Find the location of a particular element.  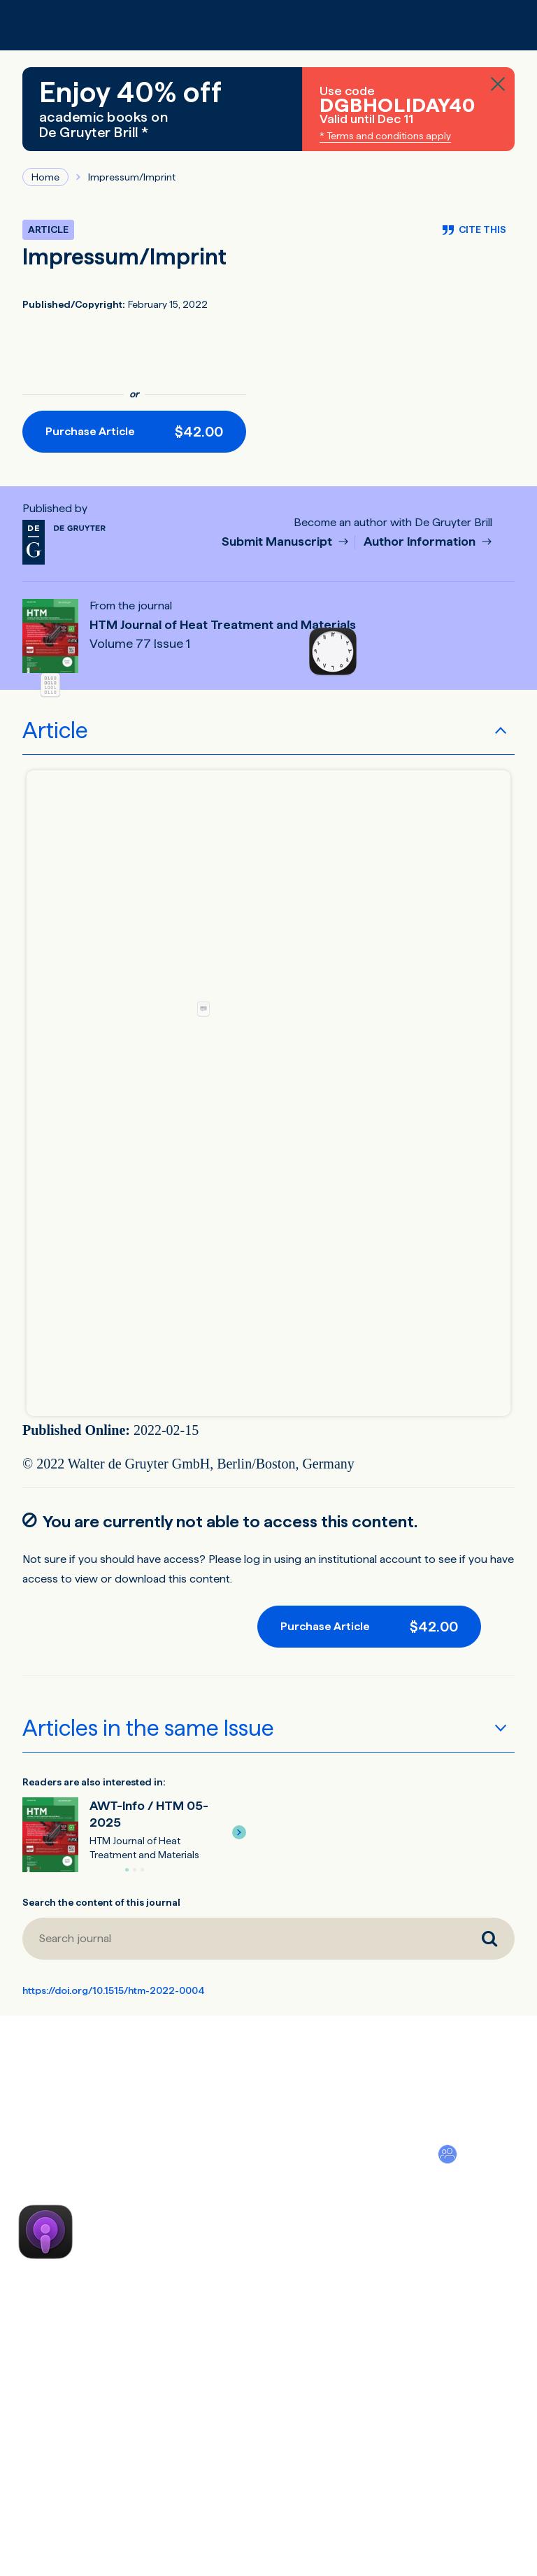

open the podcasts app is located at coordinates (45, 2232).